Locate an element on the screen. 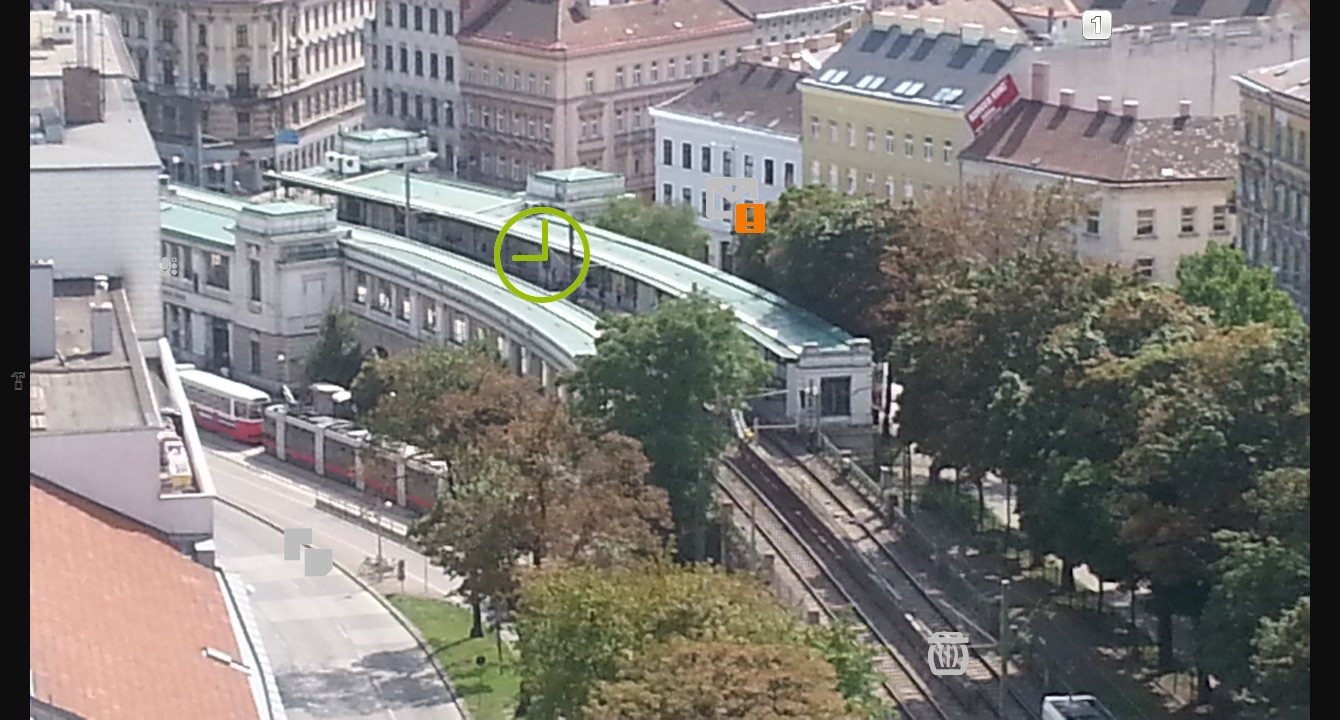 This screenshot has width=1340, height=720. access date and time settings is located at coordinates (542, 255).